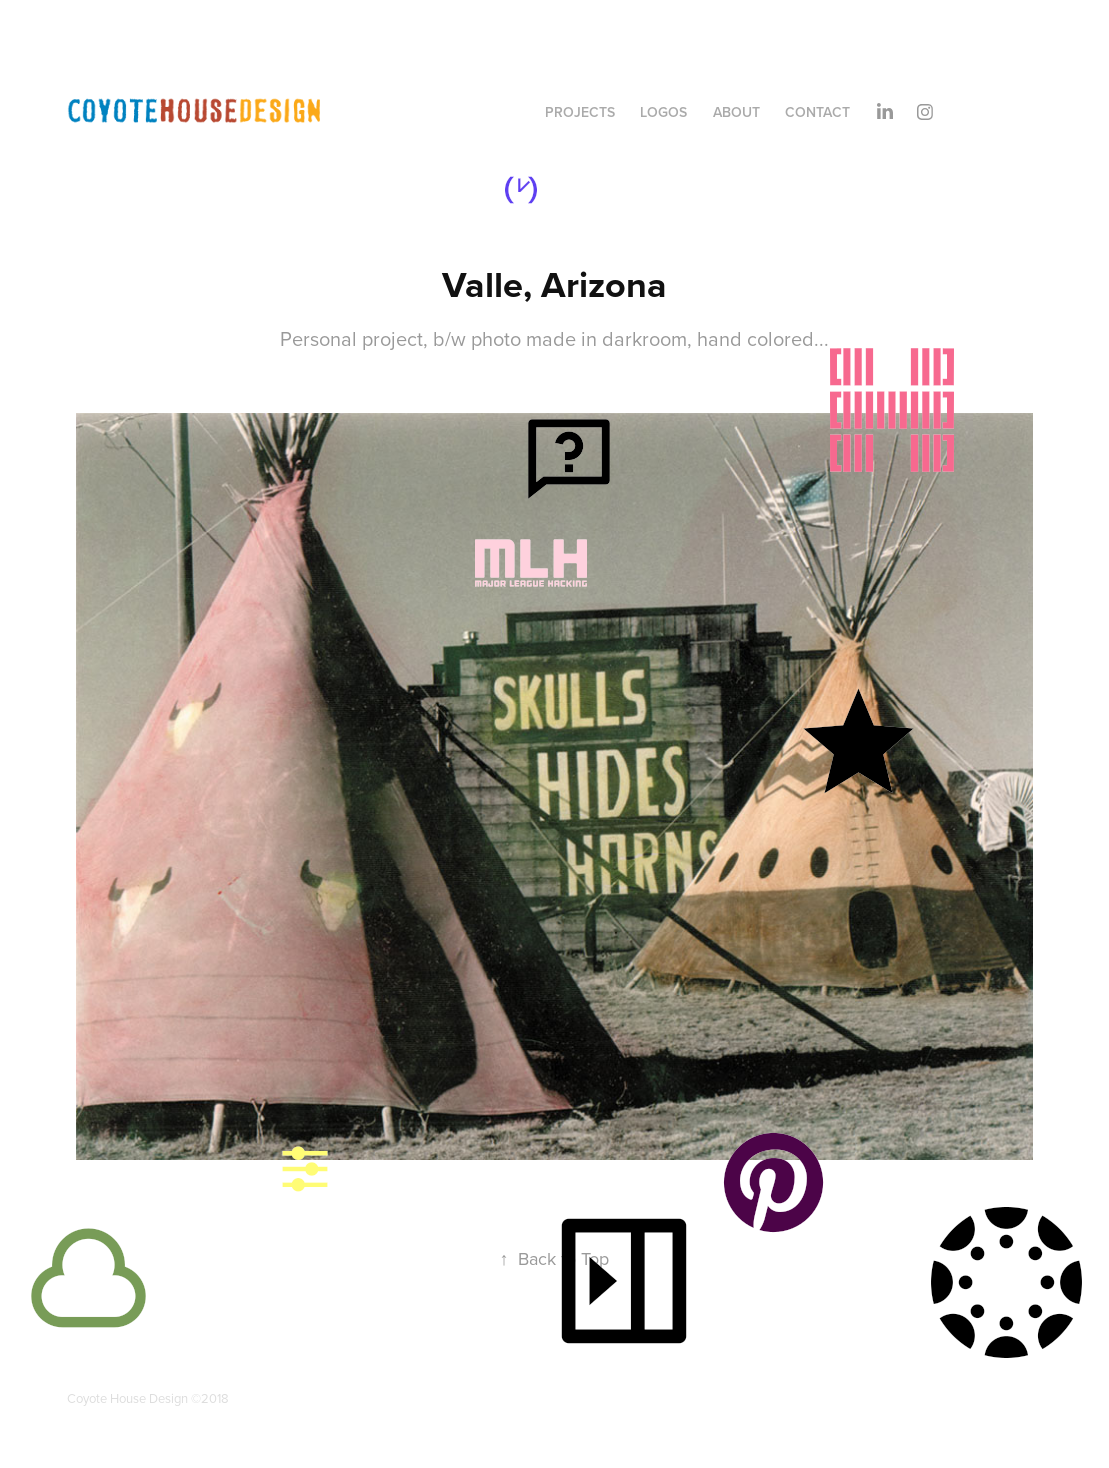  I want to click on open Pinterest app, so click(773, 1182).